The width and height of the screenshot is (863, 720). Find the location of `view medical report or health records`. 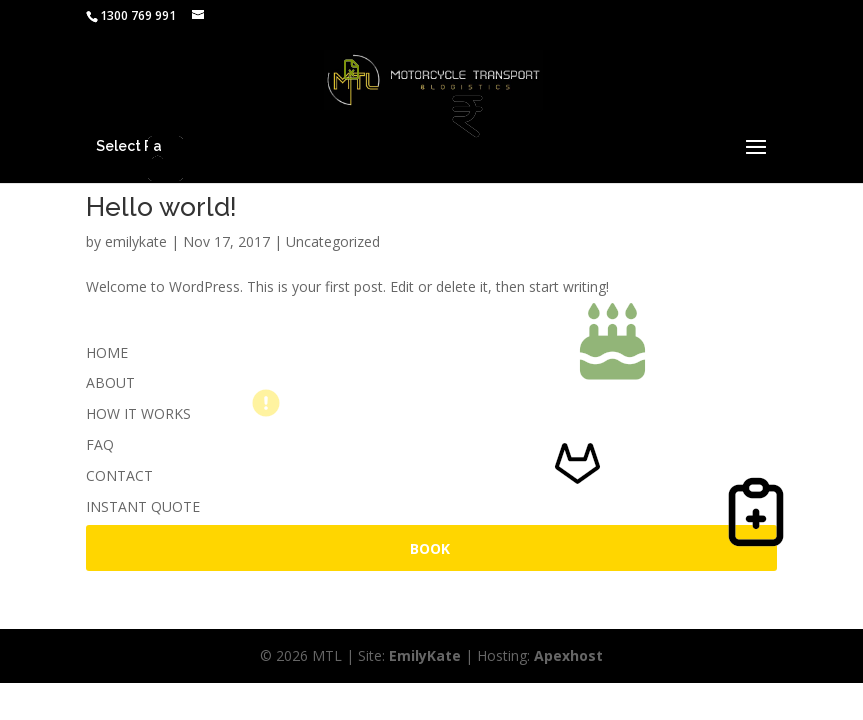

view medical report or health records is located at coordinates (756, 512).